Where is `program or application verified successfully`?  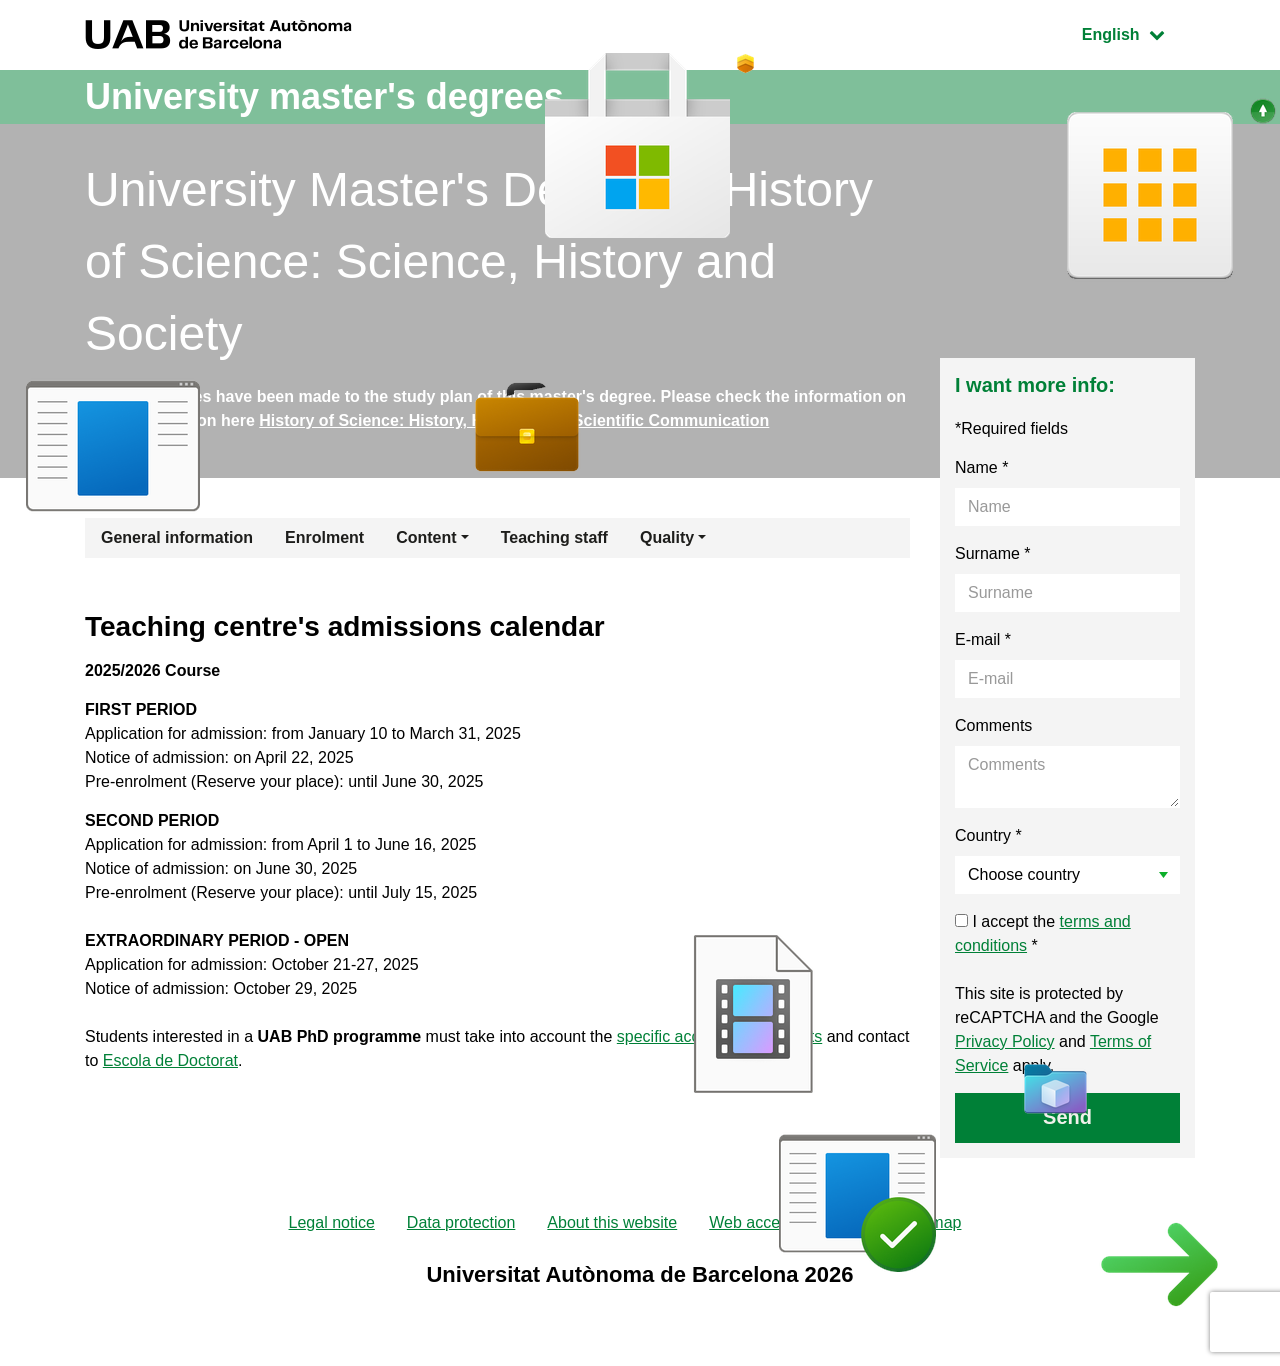
program or application verified successfully is located at coordinates (857, 1193).